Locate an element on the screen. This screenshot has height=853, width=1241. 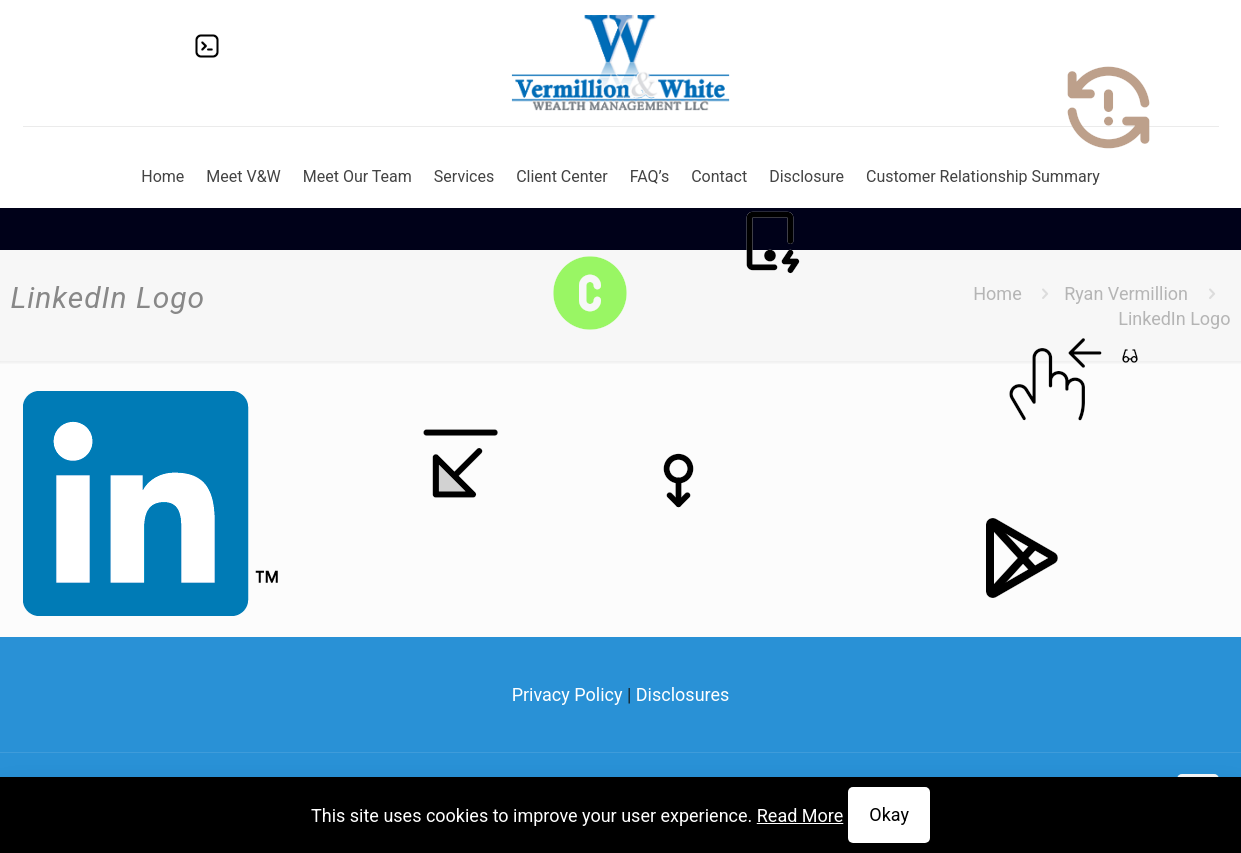
move item to bottom-left corner is located at coordinates (457, 463).